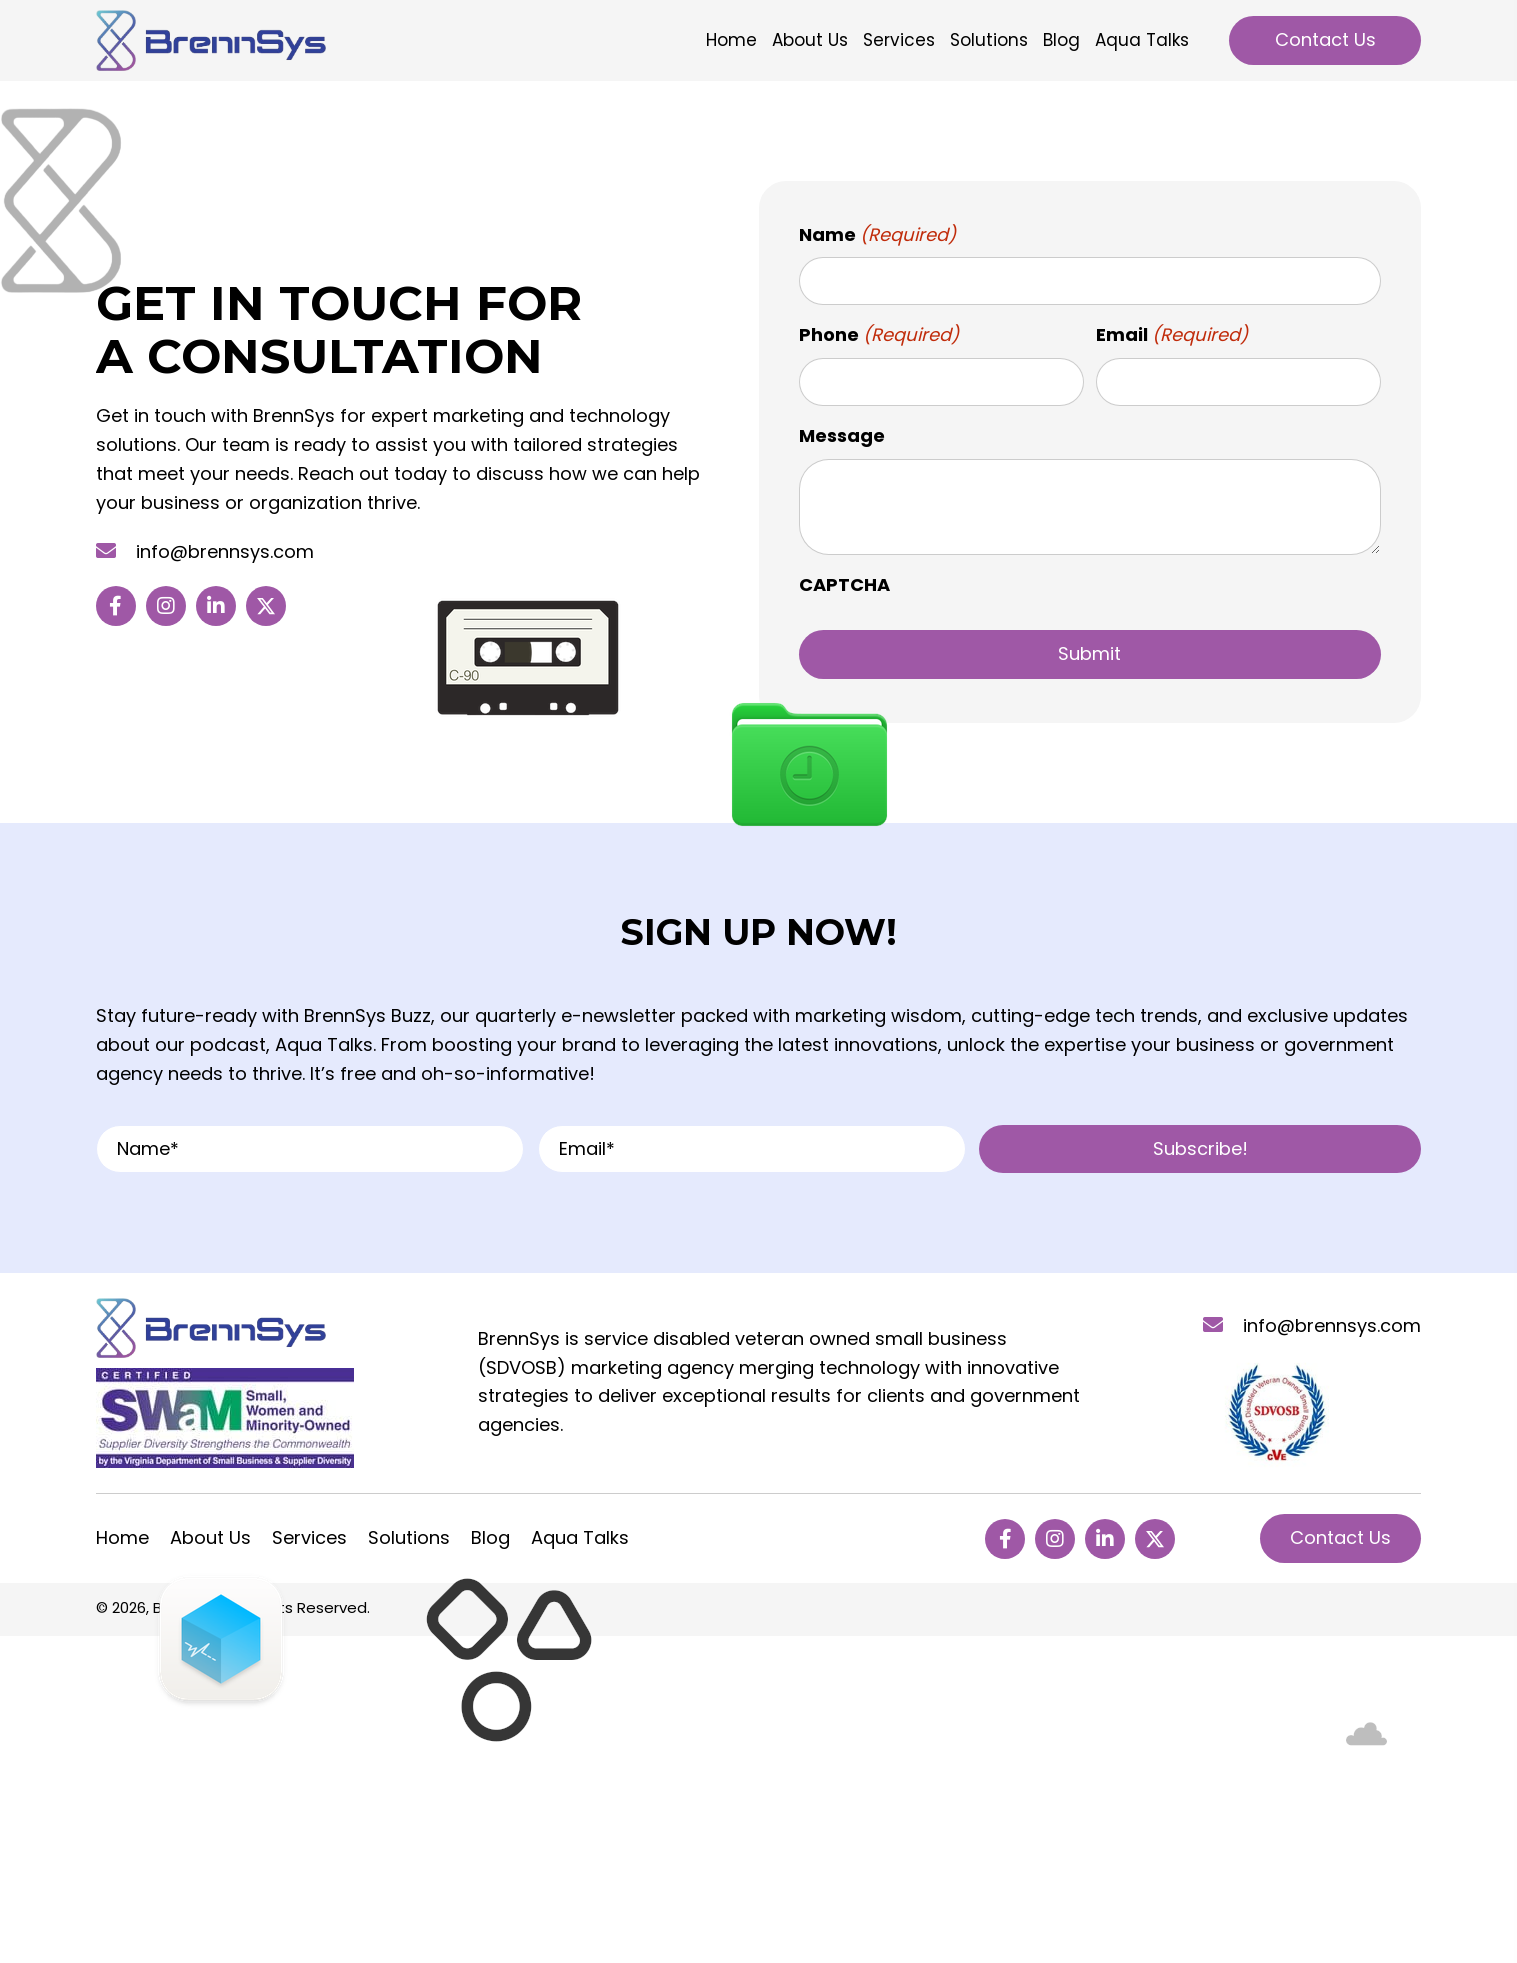 This screenshot has width=1517, height=1963. I want to click on access symbols and special characters, so click(508, 1660).